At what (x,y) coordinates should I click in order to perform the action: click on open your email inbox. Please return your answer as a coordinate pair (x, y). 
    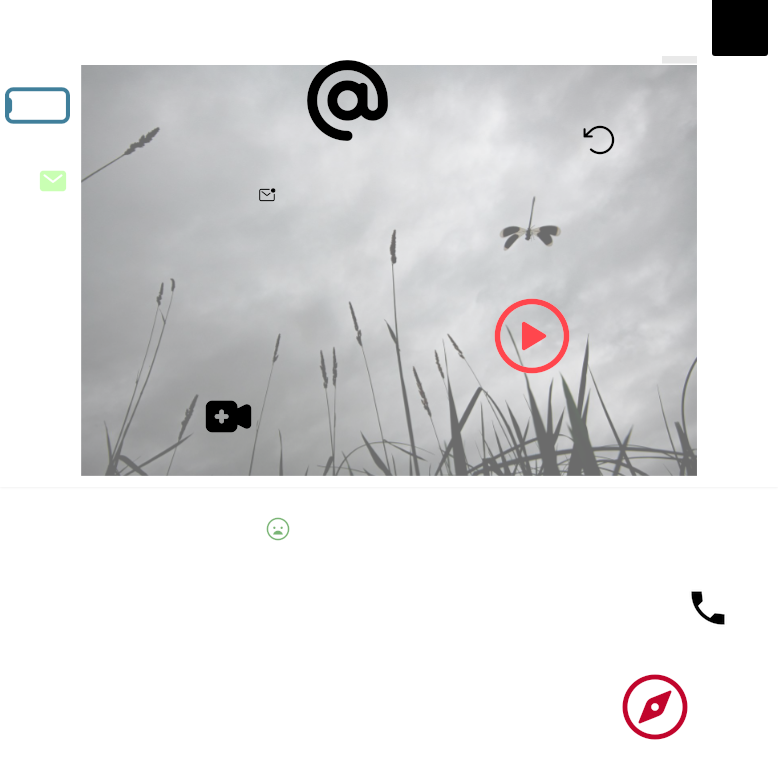
    Looking at the image, I should click on (53, 181).